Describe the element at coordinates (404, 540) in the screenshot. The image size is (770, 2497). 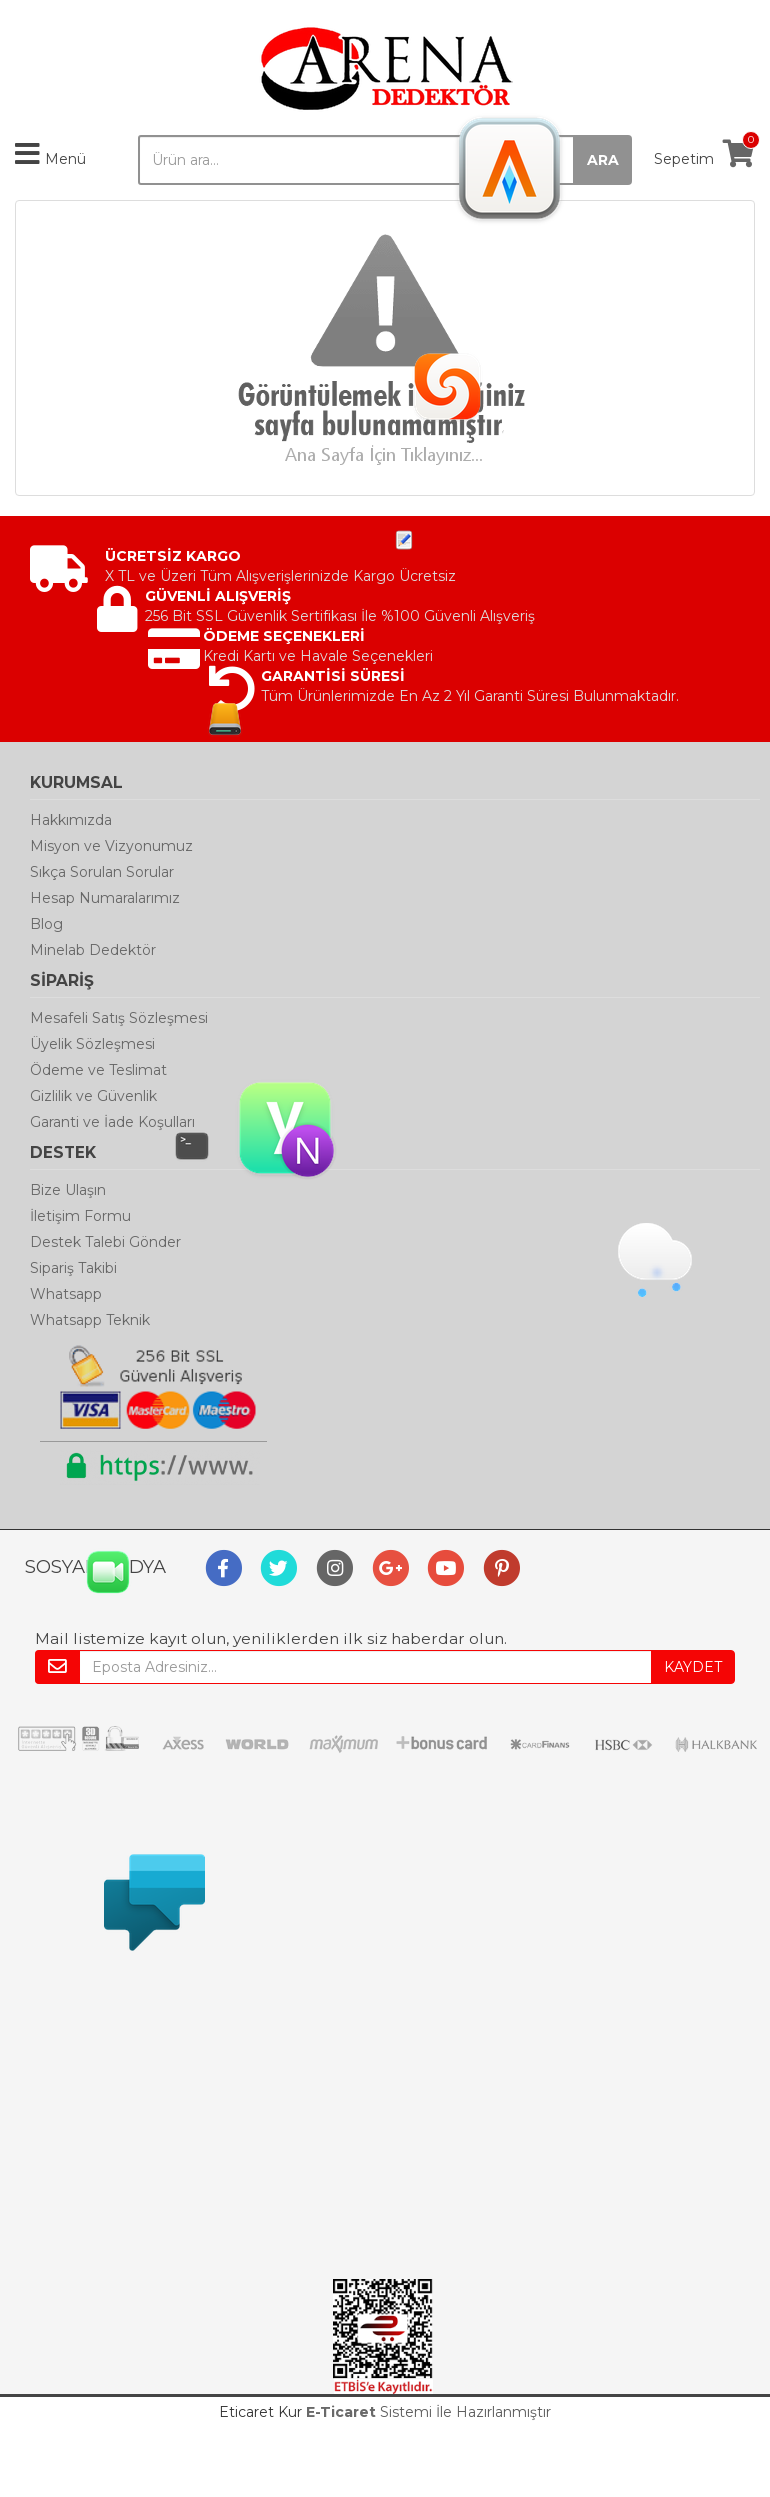
I see `open text editor application` at that location.